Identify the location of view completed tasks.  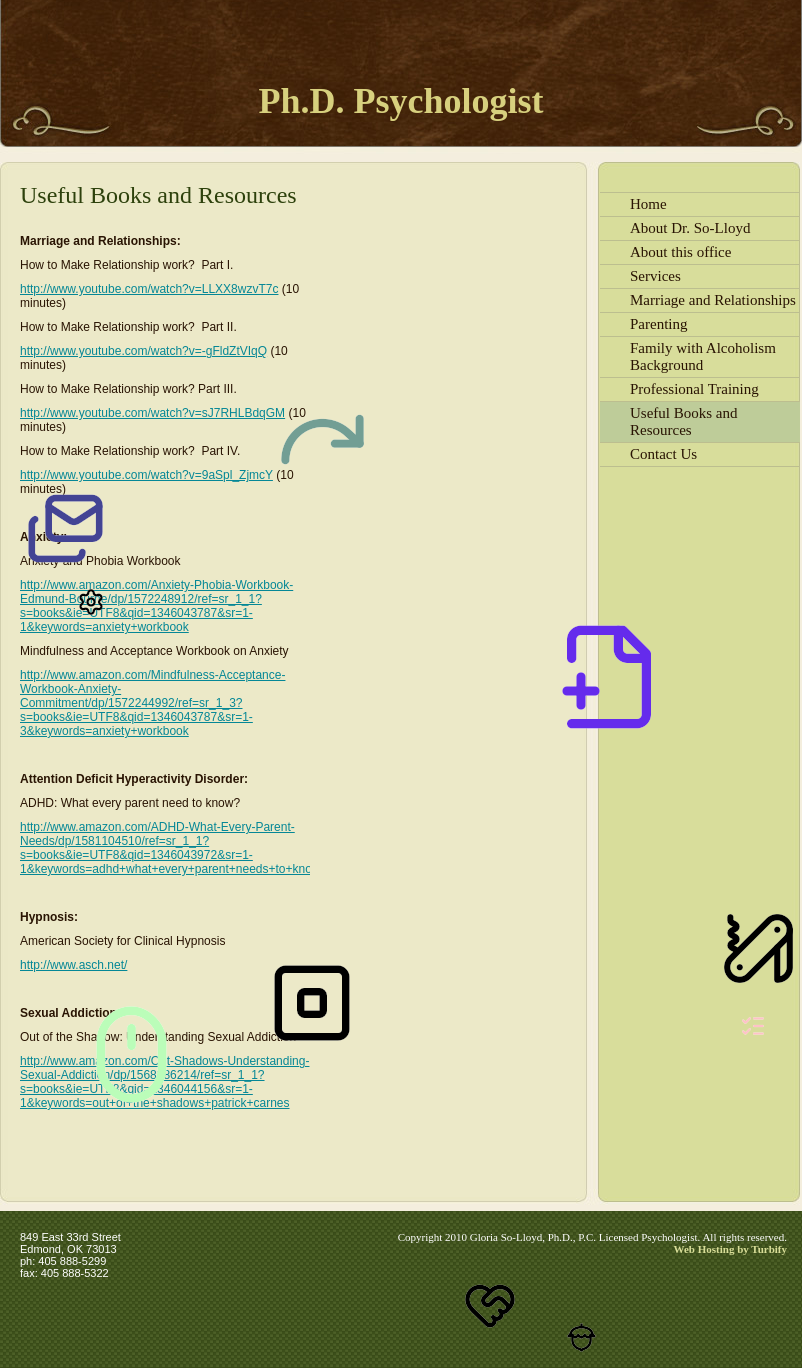
(753, 1026).